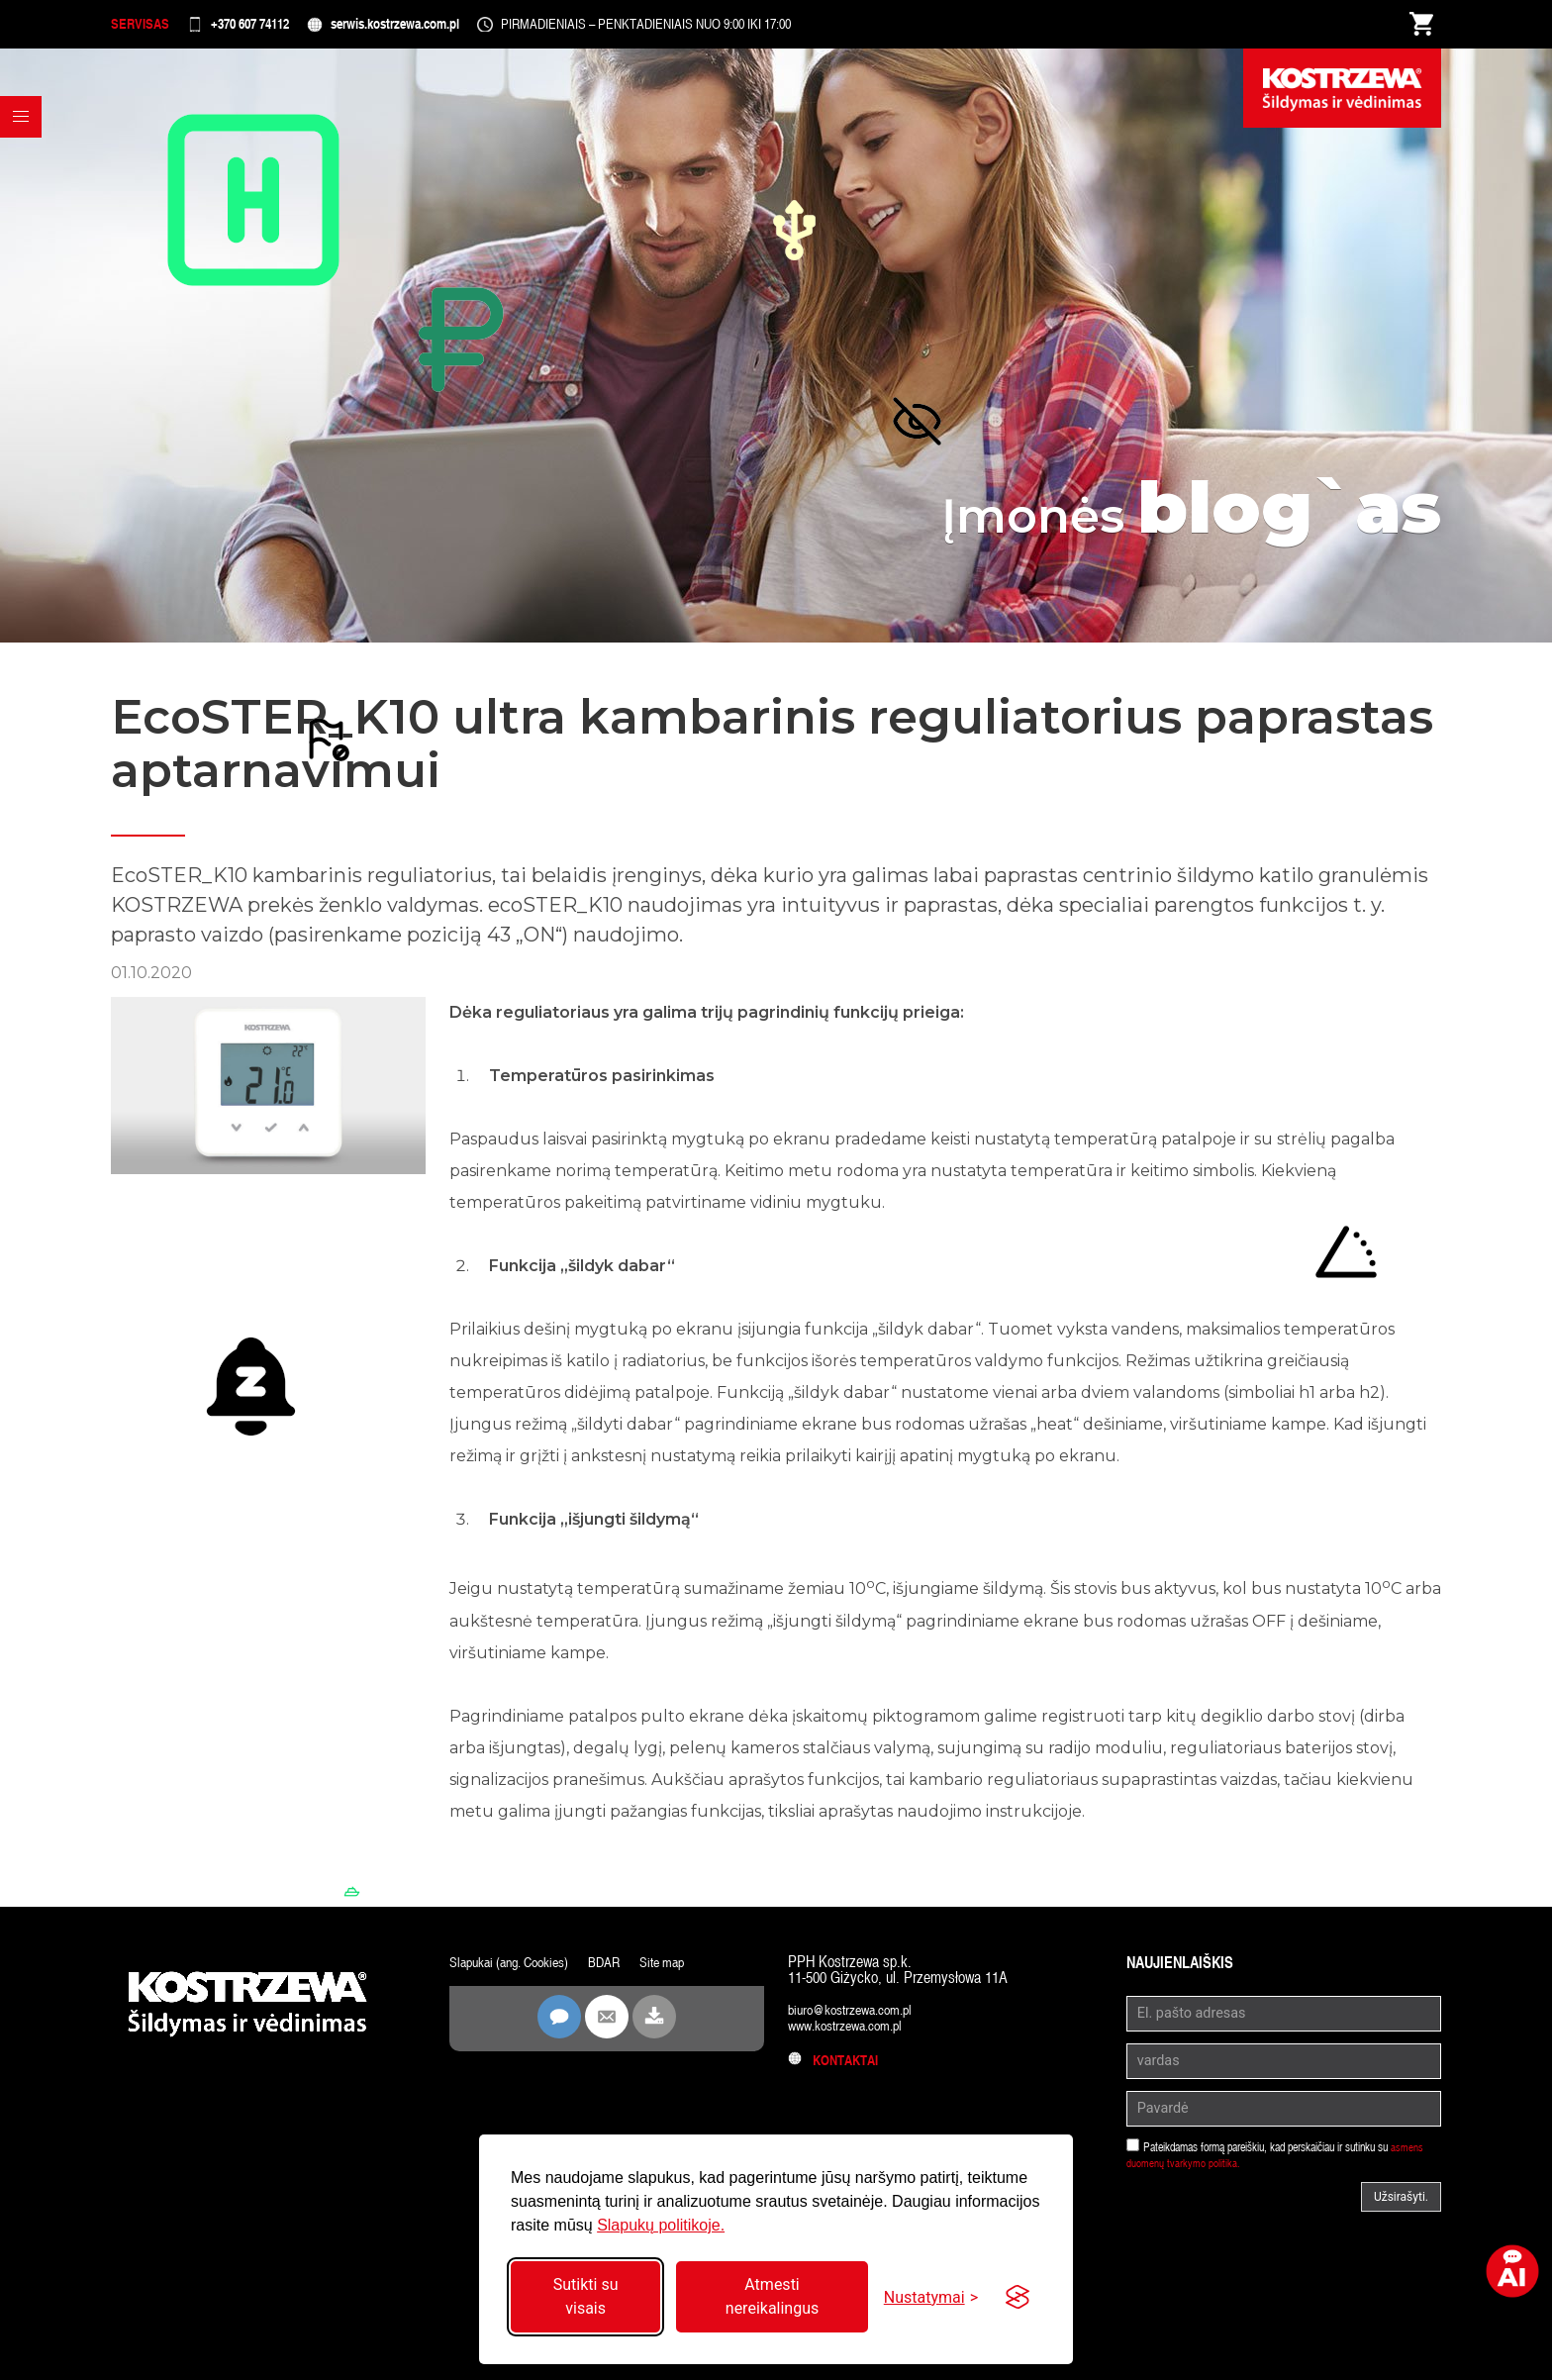 Image resolution: width=1552 pixels, height=2380 pixels. I want to click on select ferry as transportation option, so click(351, 1891).